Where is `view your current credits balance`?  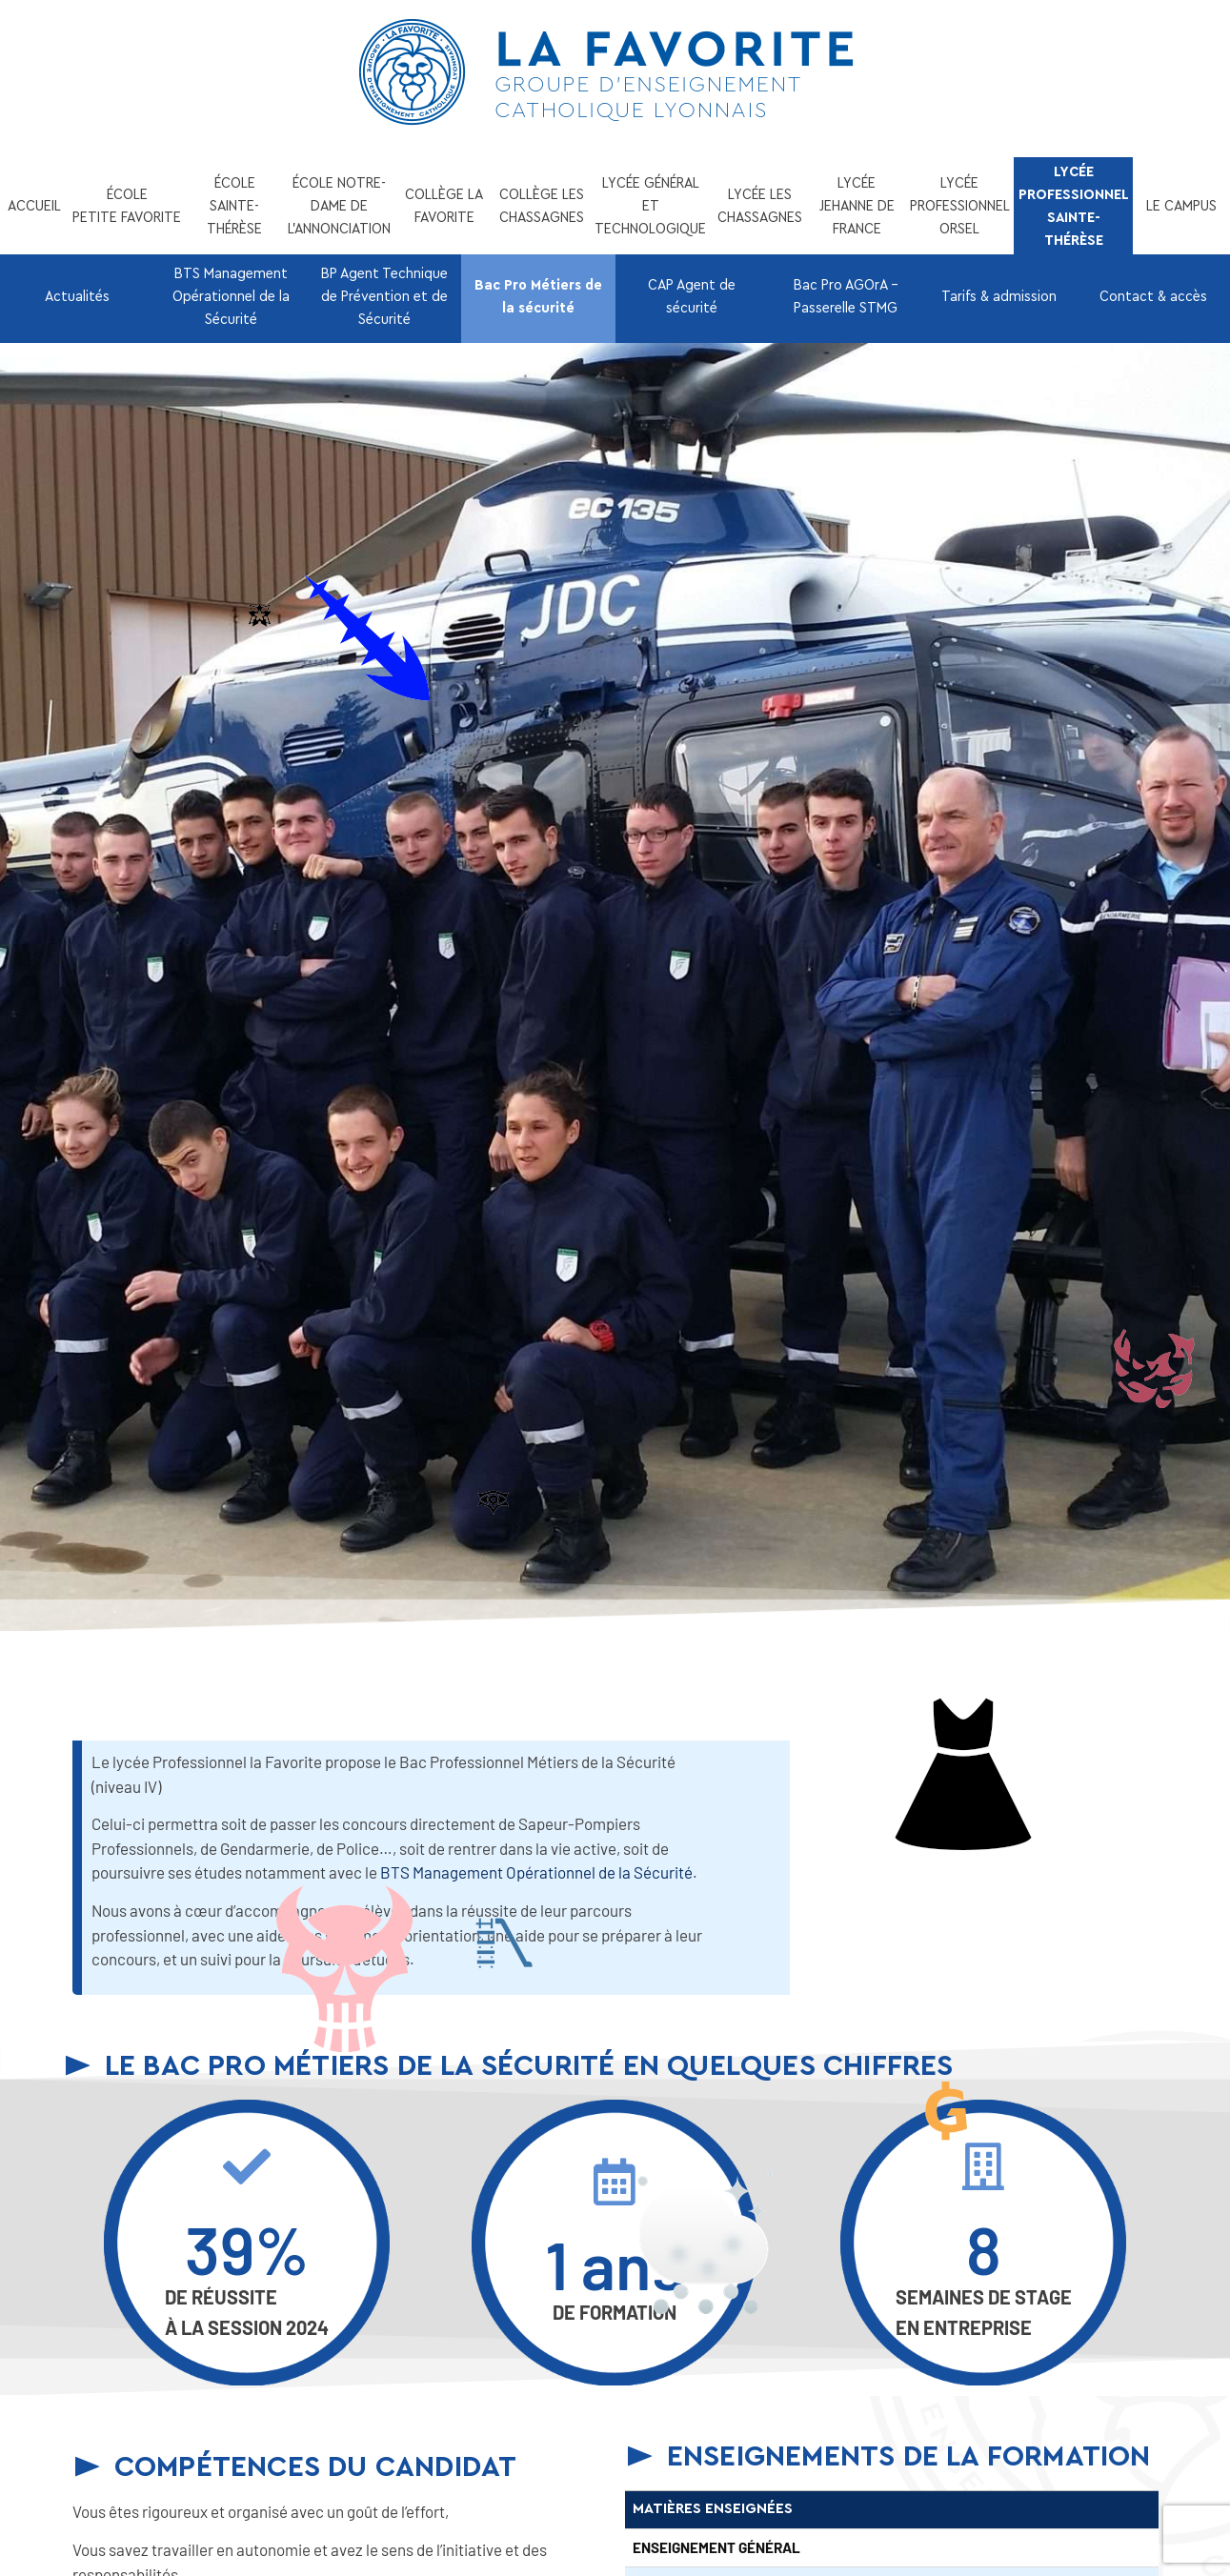 view your current credits balance is located at coordinates (945, 2110).